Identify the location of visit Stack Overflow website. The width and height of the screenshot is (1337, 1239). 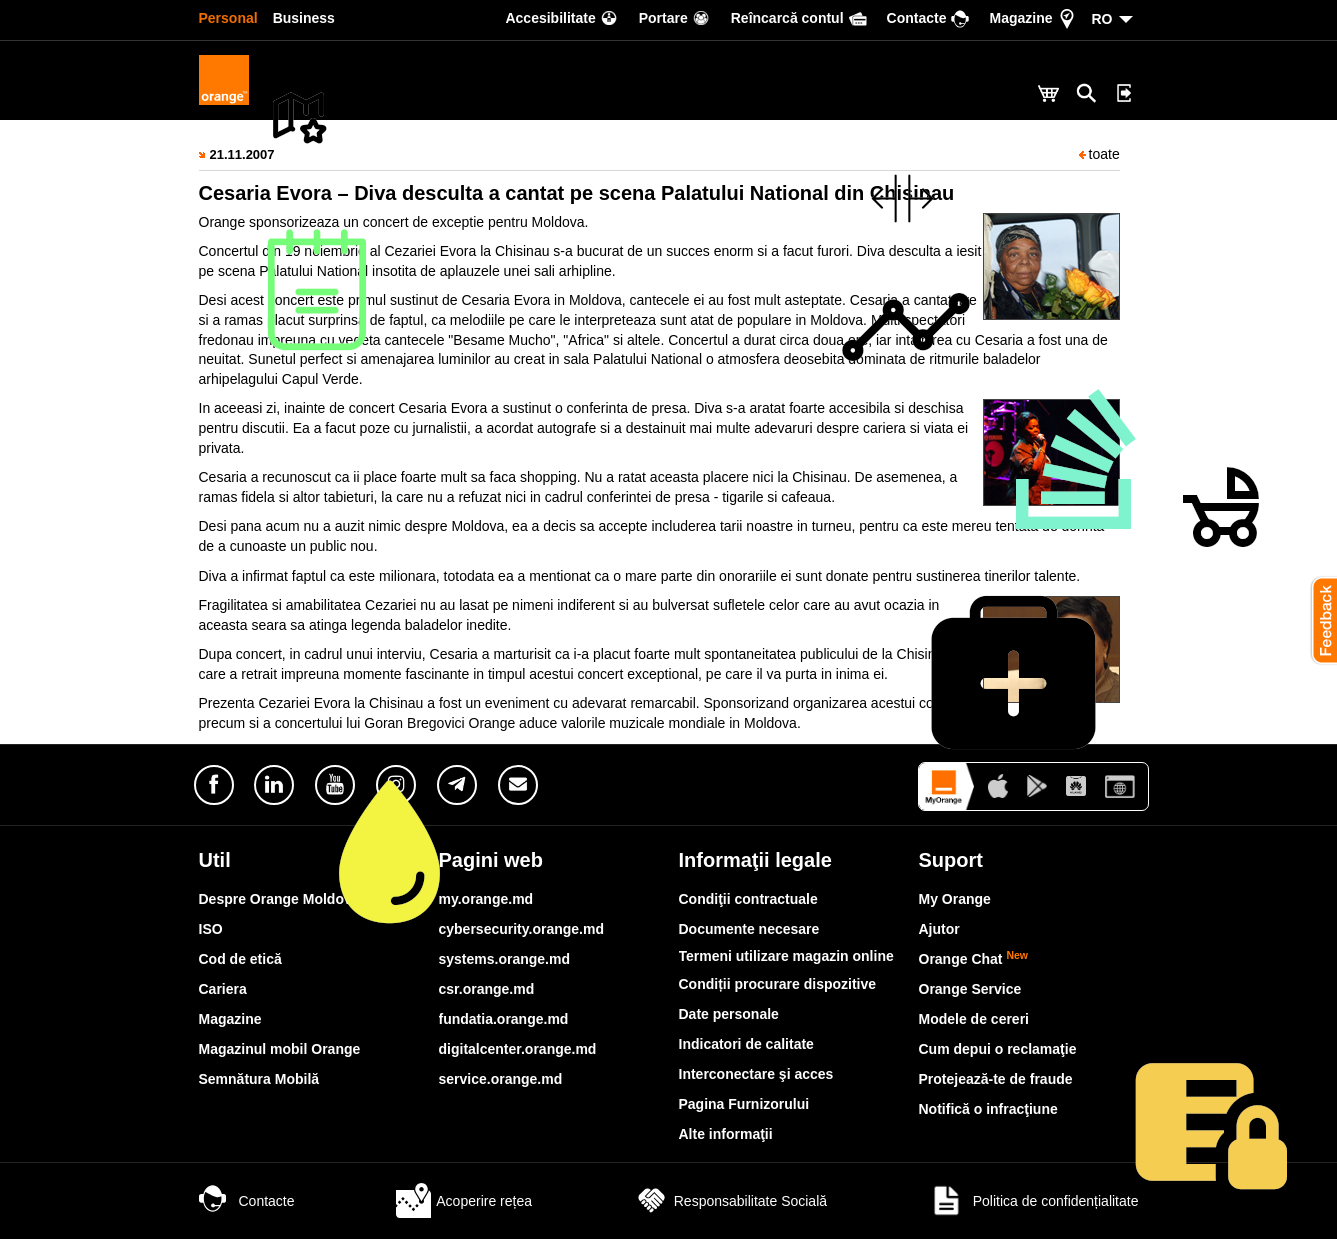
(1076, 459).